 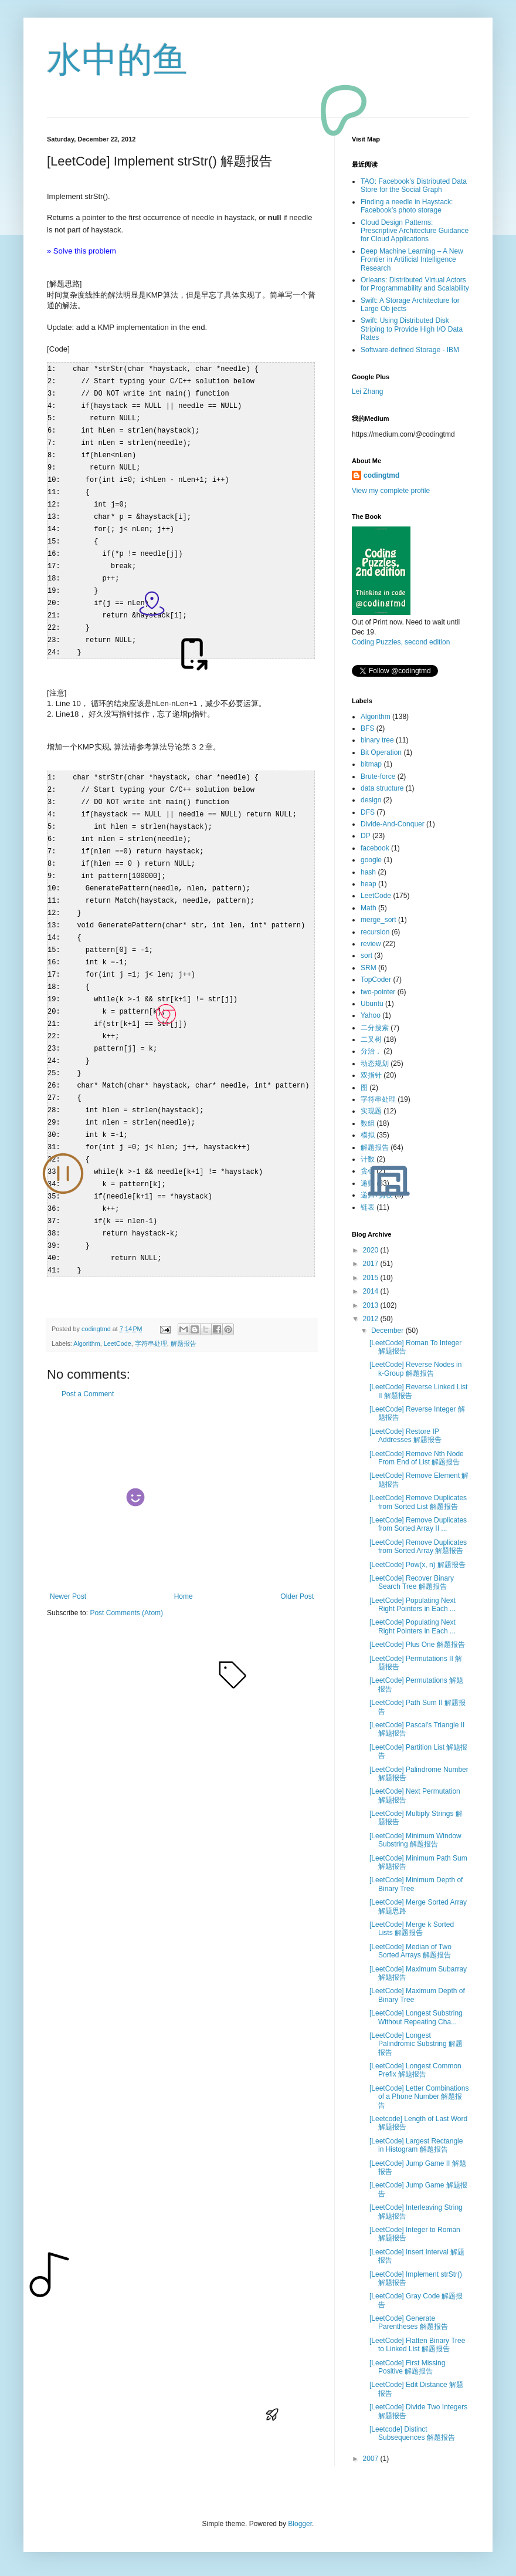 I want to click on add or manage tags, so click(x=231, y=1673).